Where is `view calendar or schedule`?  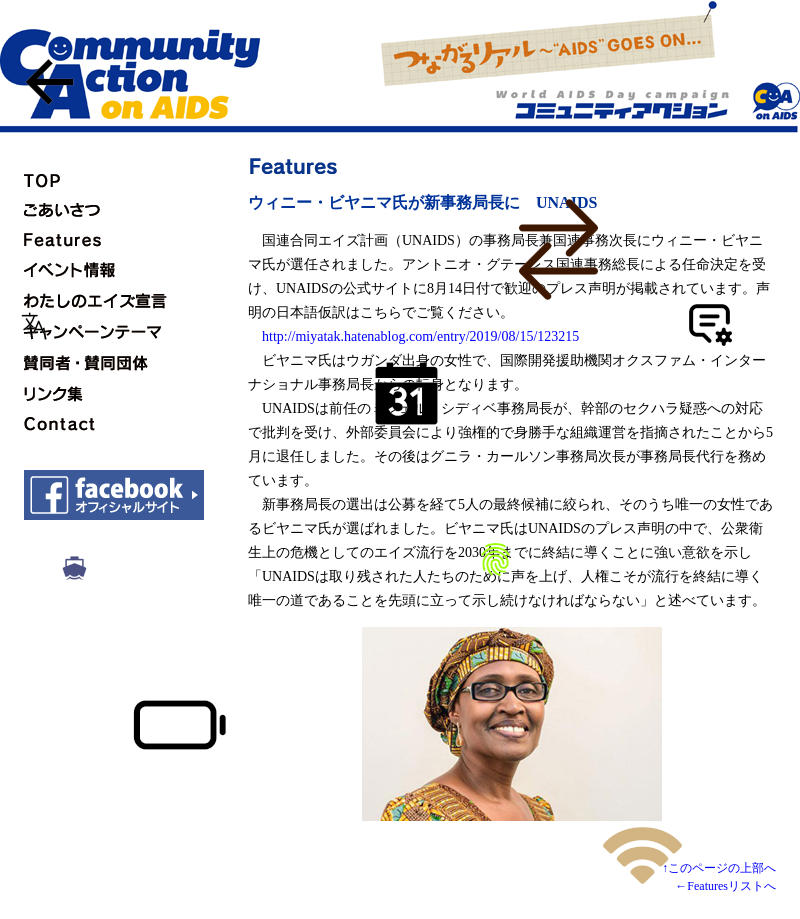 view calendar or schedule is located at coordinates (406, 393).